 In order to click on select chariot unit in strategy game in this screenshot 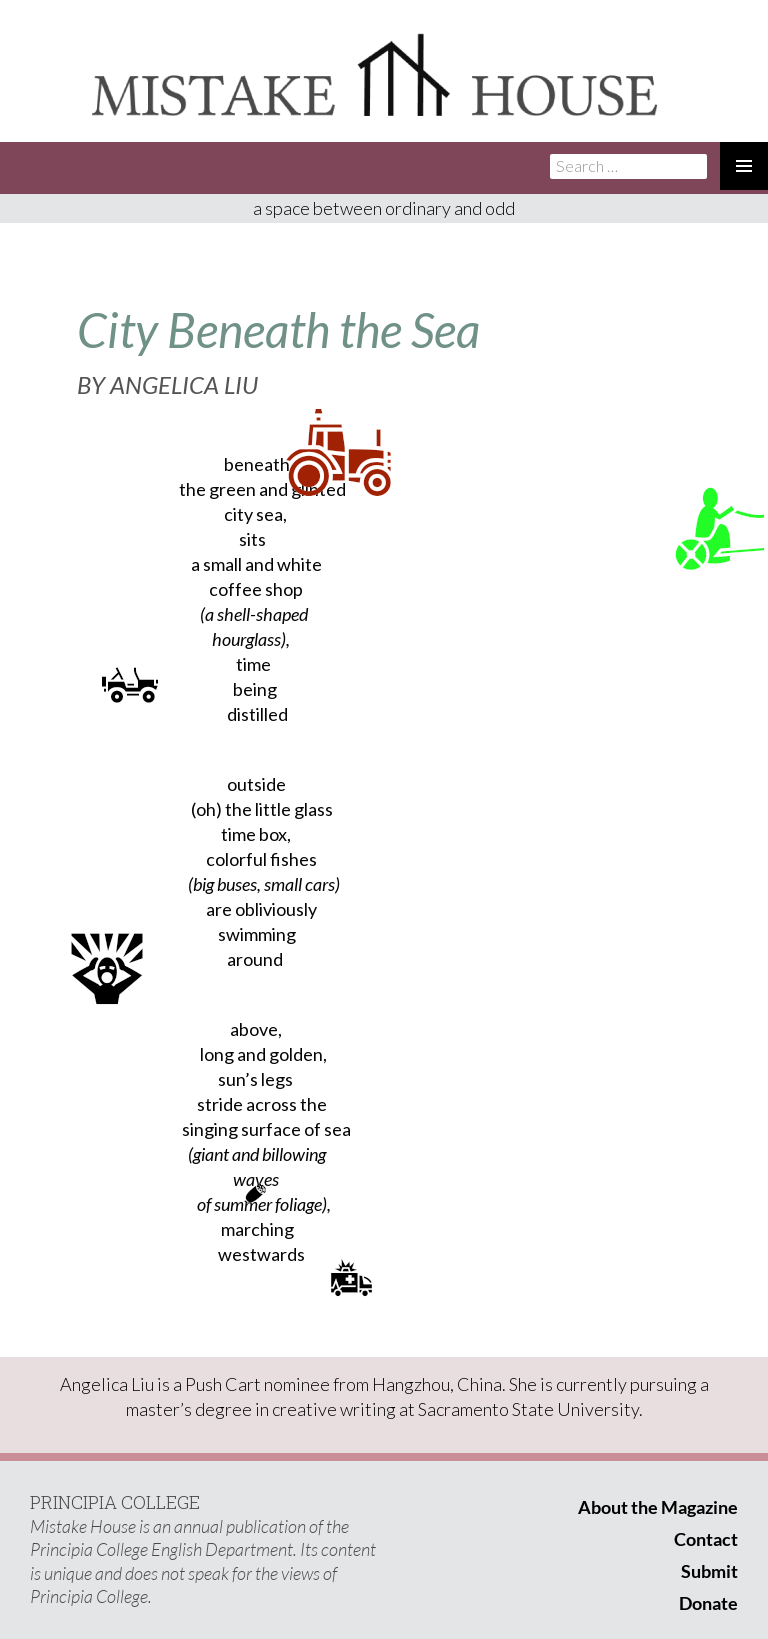, I will do `click(719, 526)`.